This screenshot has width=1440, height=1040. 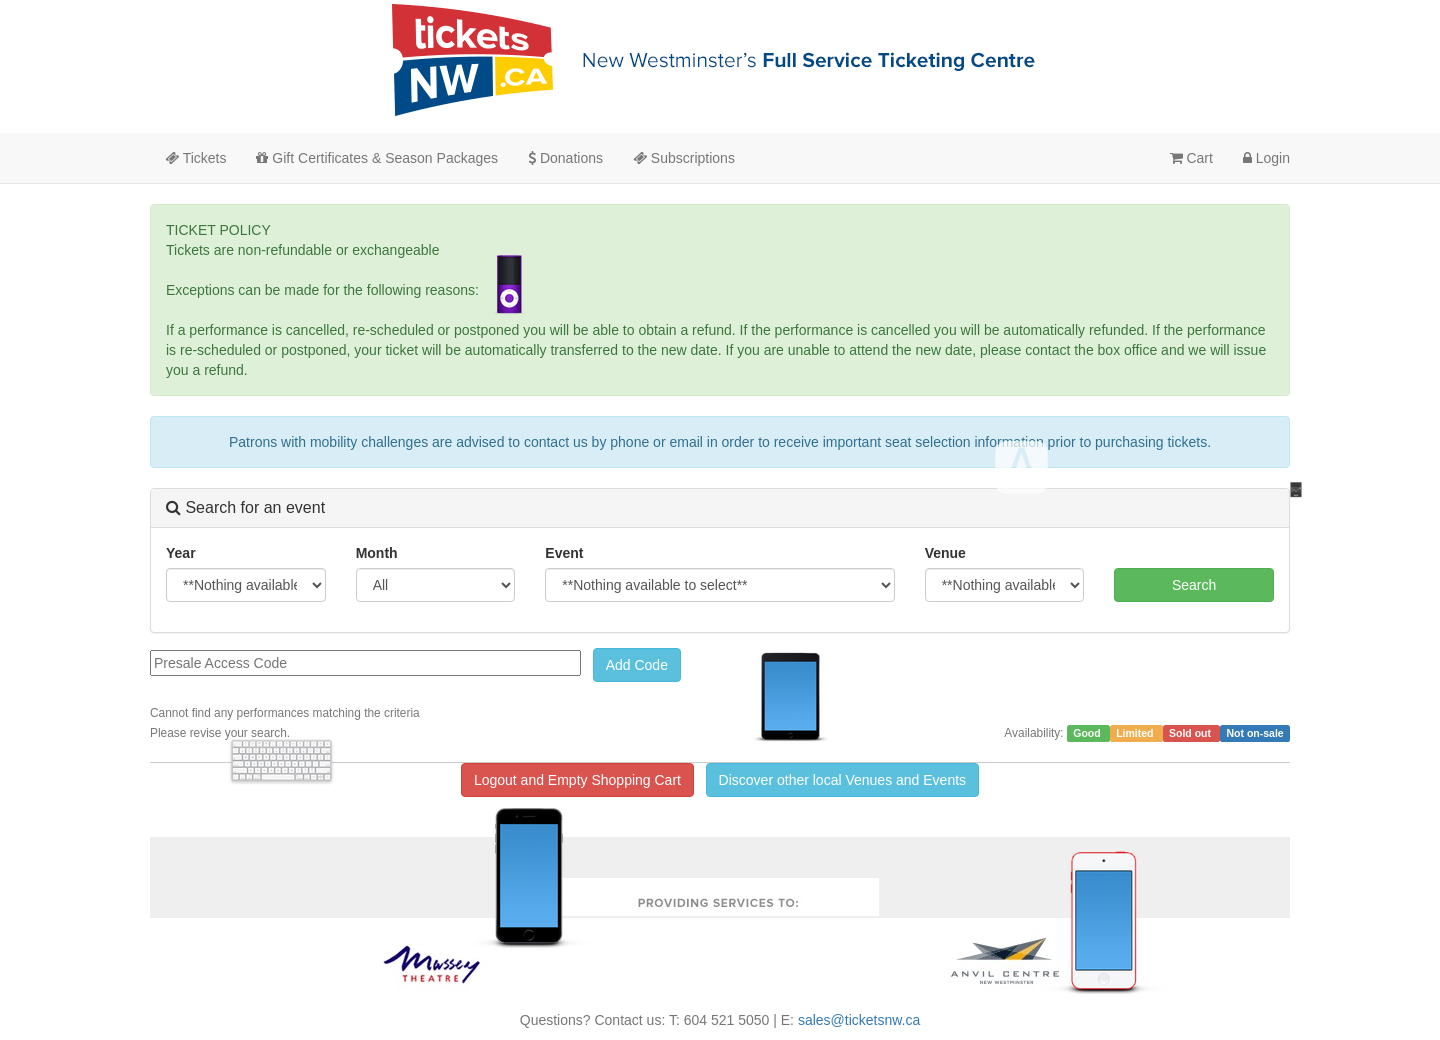 I want to click on iPod Touch device connected, so click(x=1104, y=923).